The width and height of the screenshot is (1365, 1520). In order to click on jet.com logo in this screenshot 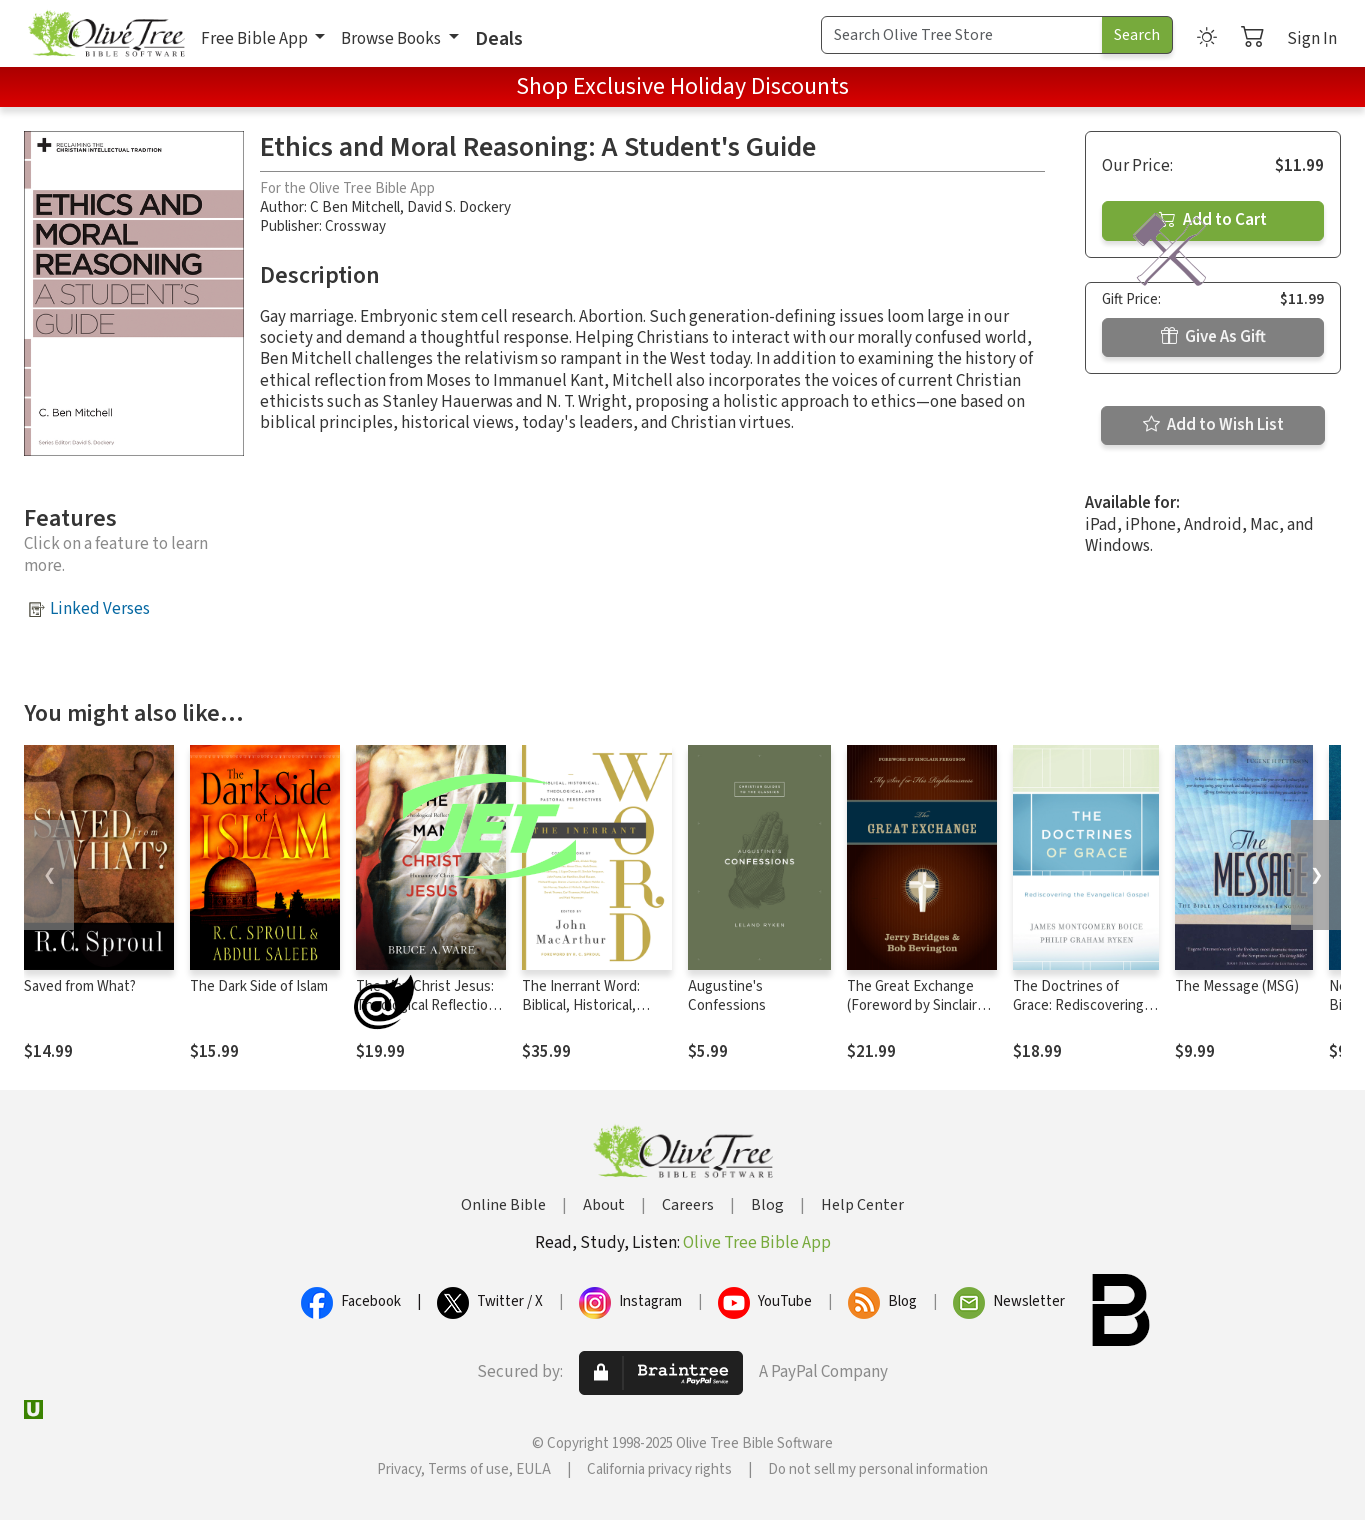, I will do `click(489, 826)`.